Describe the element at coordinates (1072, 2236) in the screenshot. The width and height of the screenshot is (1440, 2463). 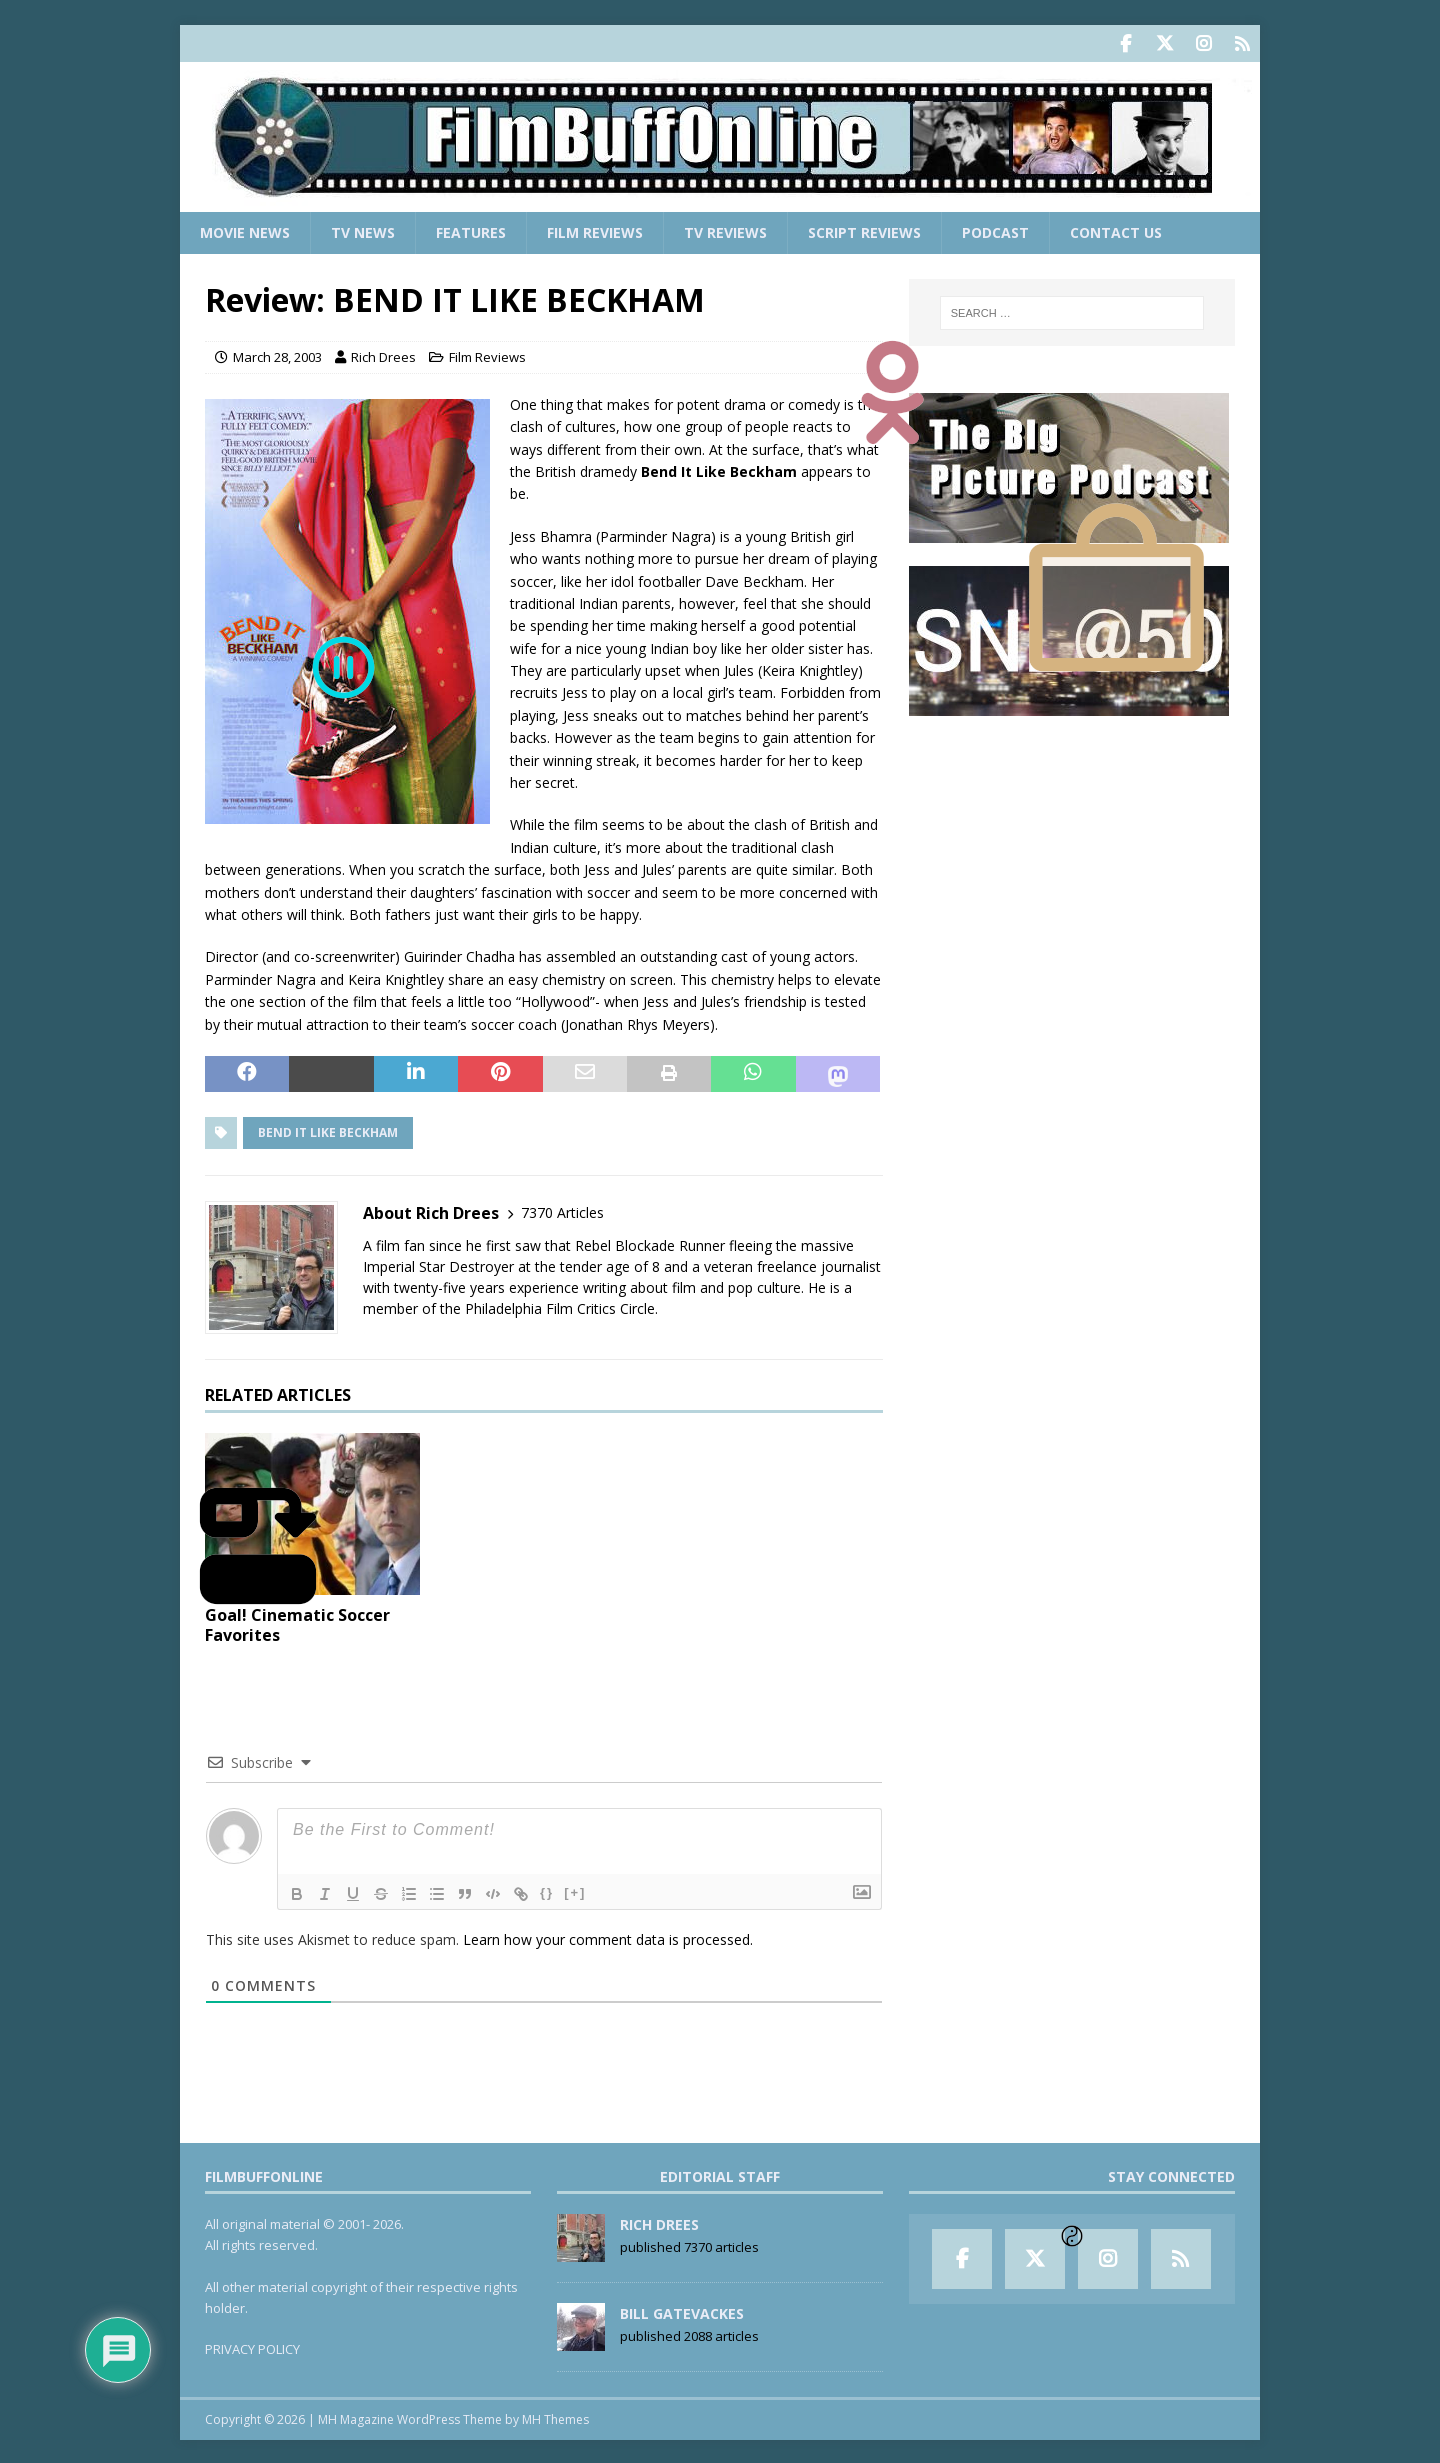
I see `toggle balance or harmony mode` at that location.